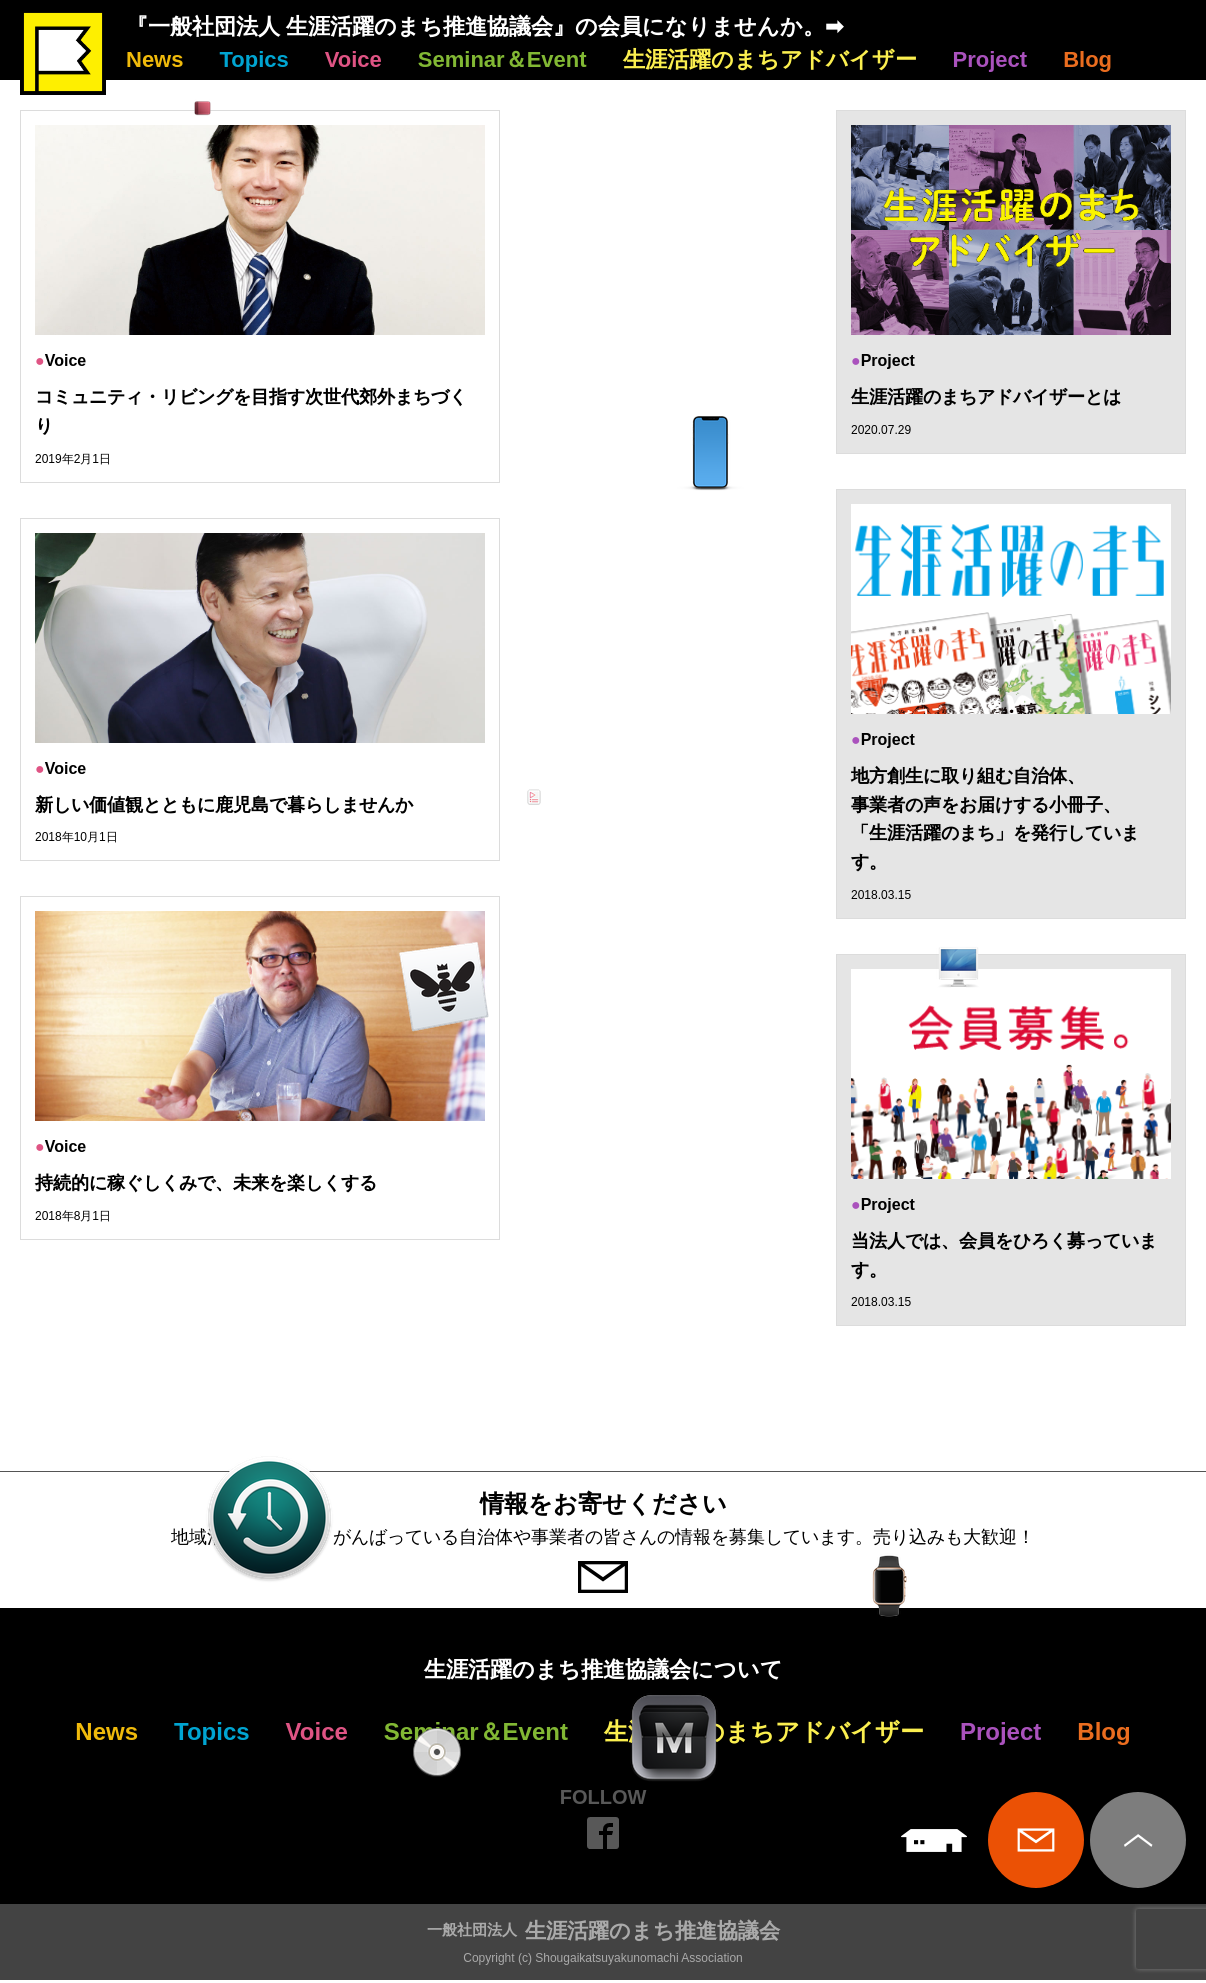 Image resolution: width=1206 pixels, height=1983 pixels. Describe the element at coordinates (269, 1517) in the screenshot. I see `open time machine backup settings` at that location.